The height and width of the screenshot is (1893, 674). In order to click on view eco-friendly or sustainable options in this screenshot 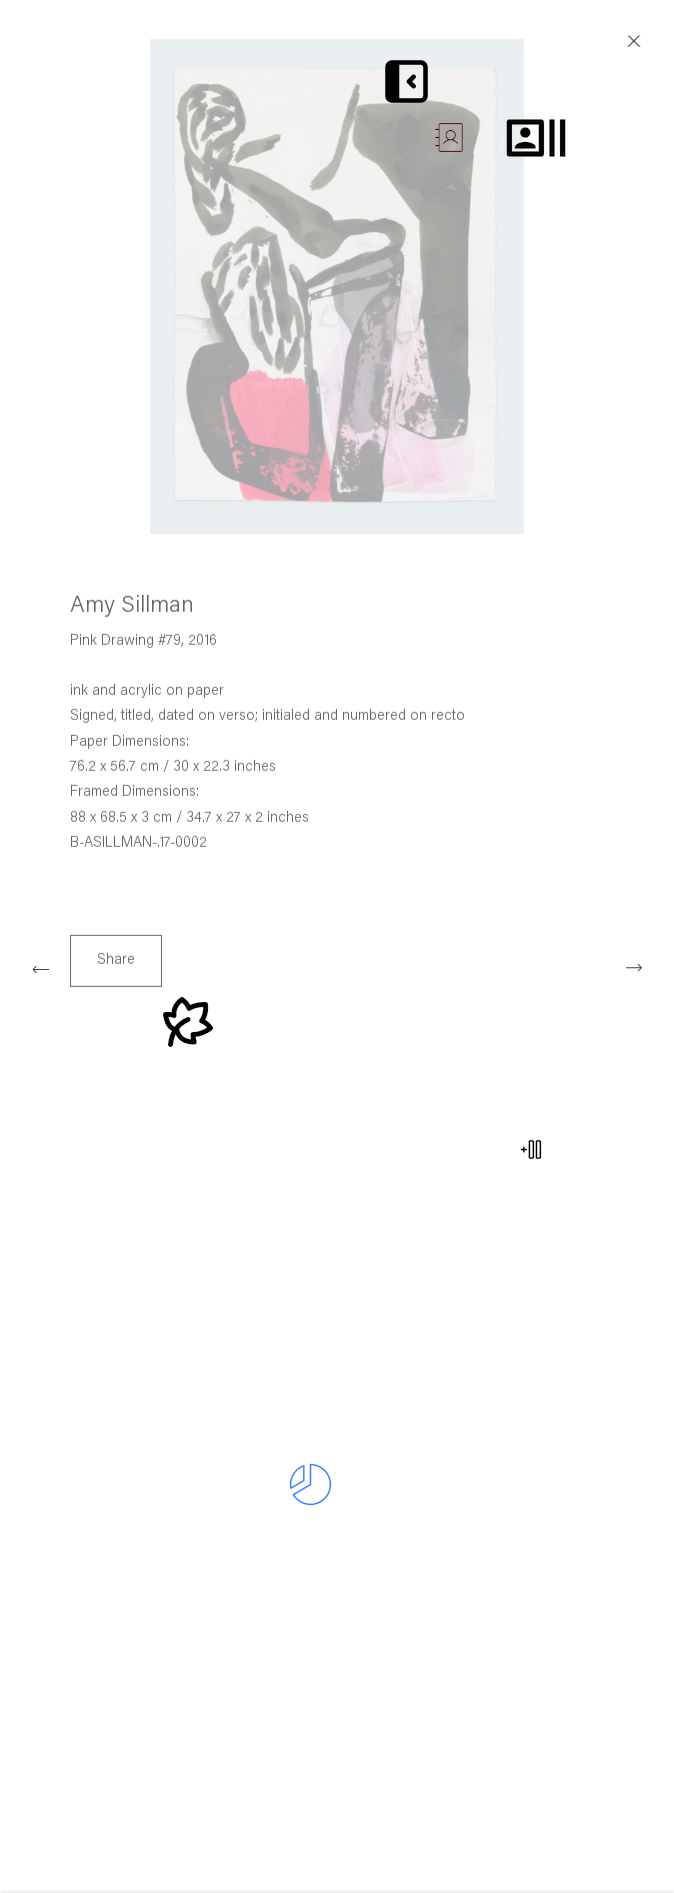, I will do `click(188, 1022)`.